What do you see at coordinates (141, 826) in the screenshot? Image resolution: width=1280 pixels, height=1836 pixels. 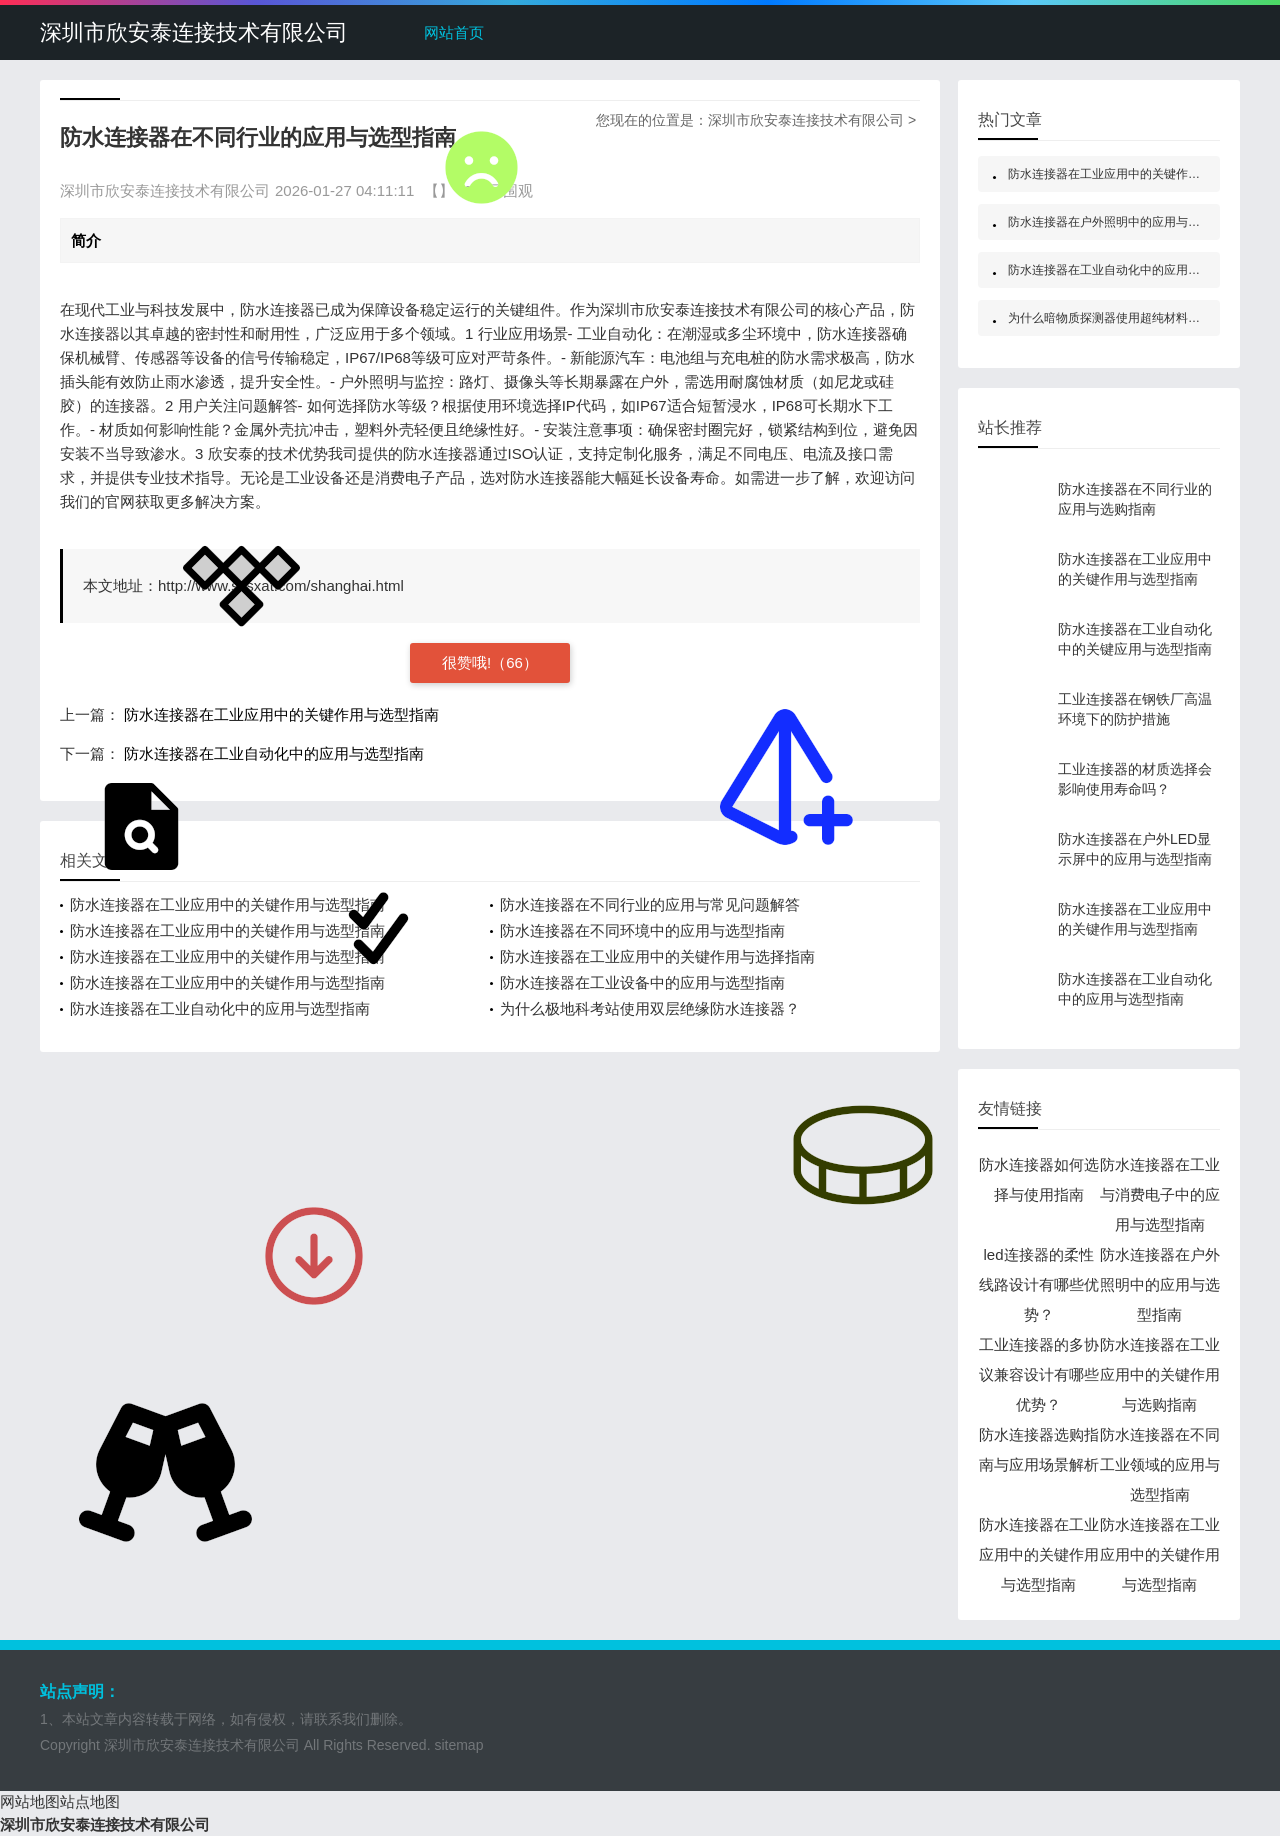 I see `search within a document` at bounding box center [141, 826].